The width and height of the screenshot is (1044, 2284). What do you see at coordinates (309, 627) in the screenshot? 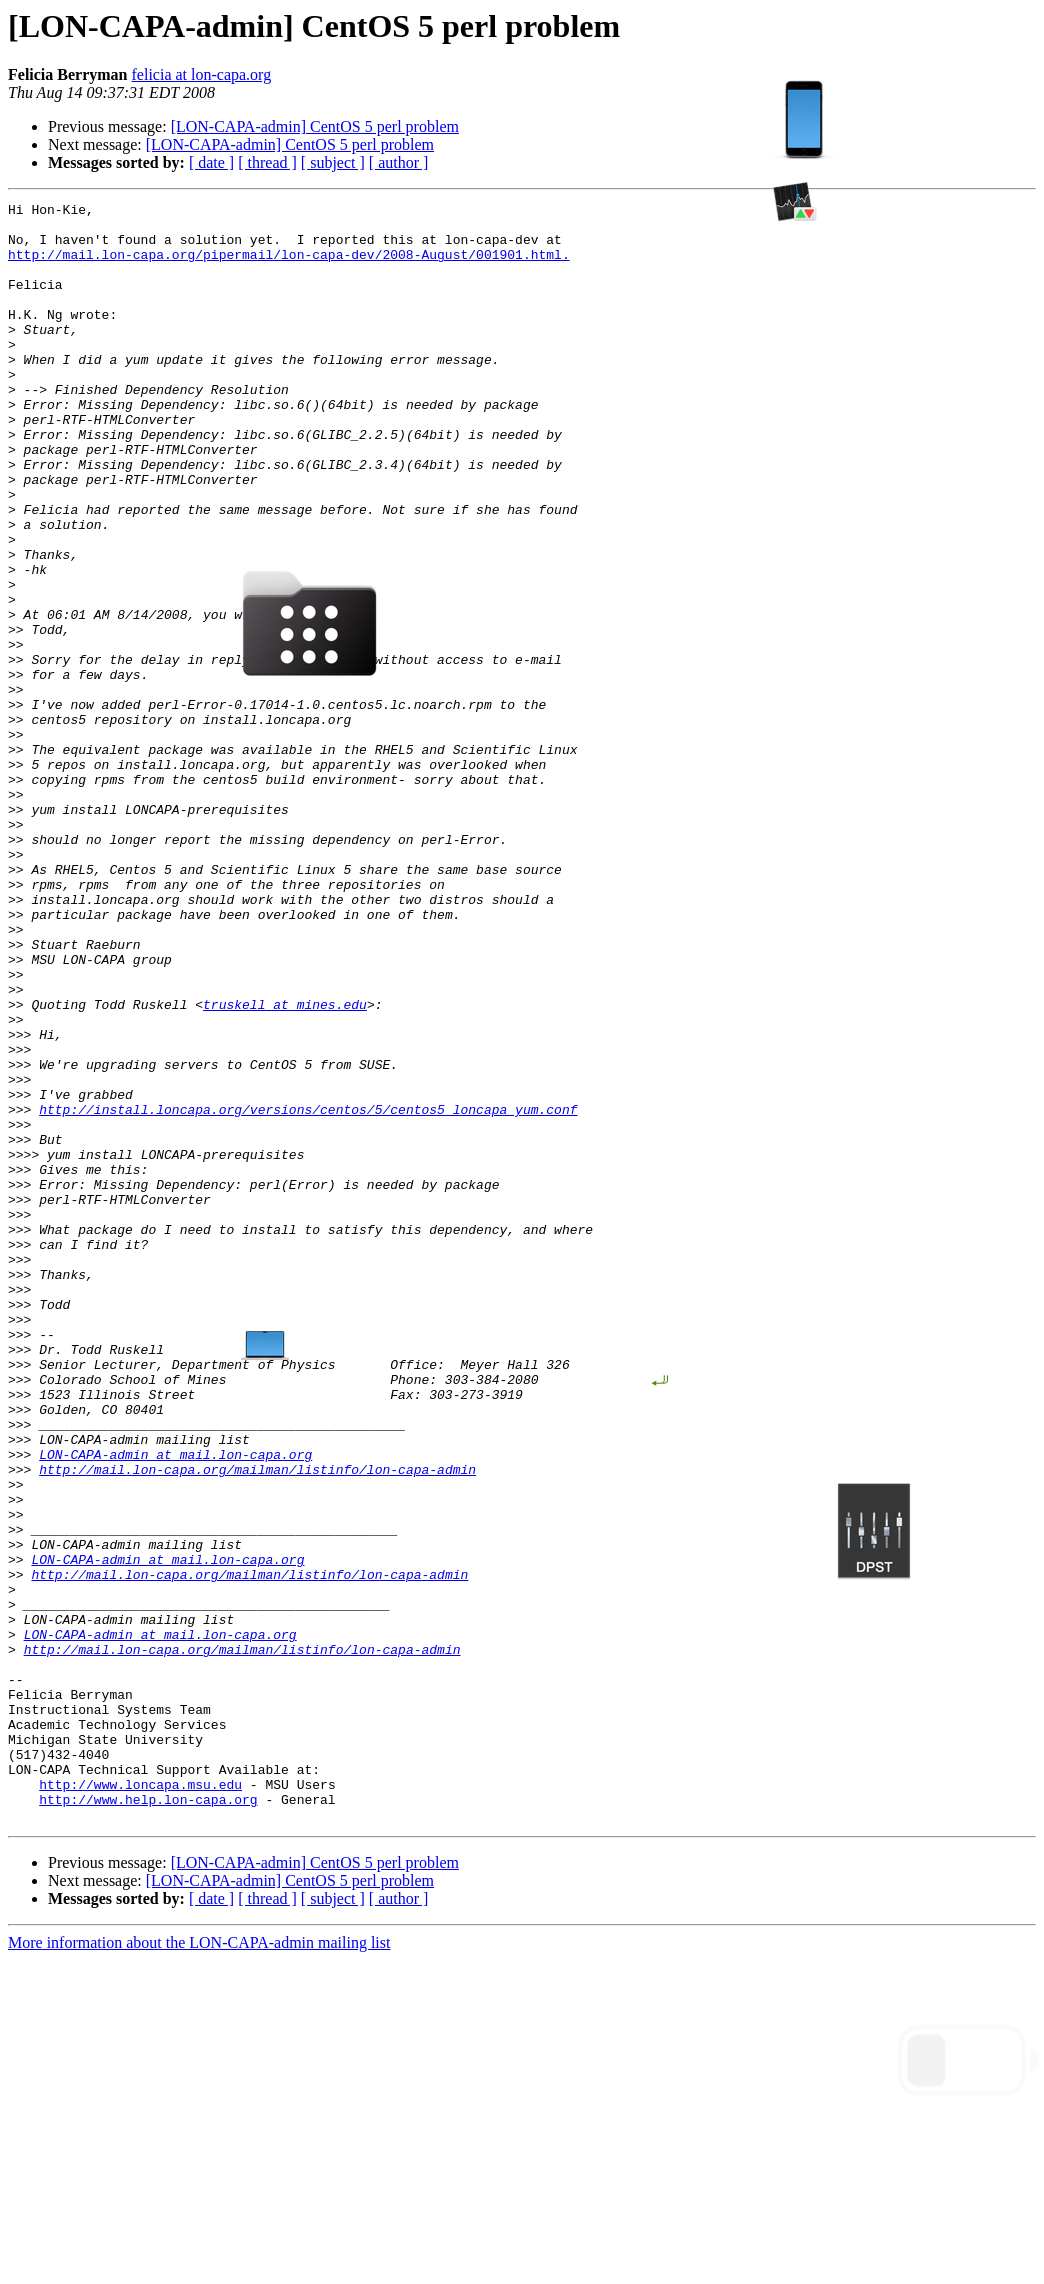
I see `open ROS (Robot Operating System) project folder` at bounding box center [309, 627].